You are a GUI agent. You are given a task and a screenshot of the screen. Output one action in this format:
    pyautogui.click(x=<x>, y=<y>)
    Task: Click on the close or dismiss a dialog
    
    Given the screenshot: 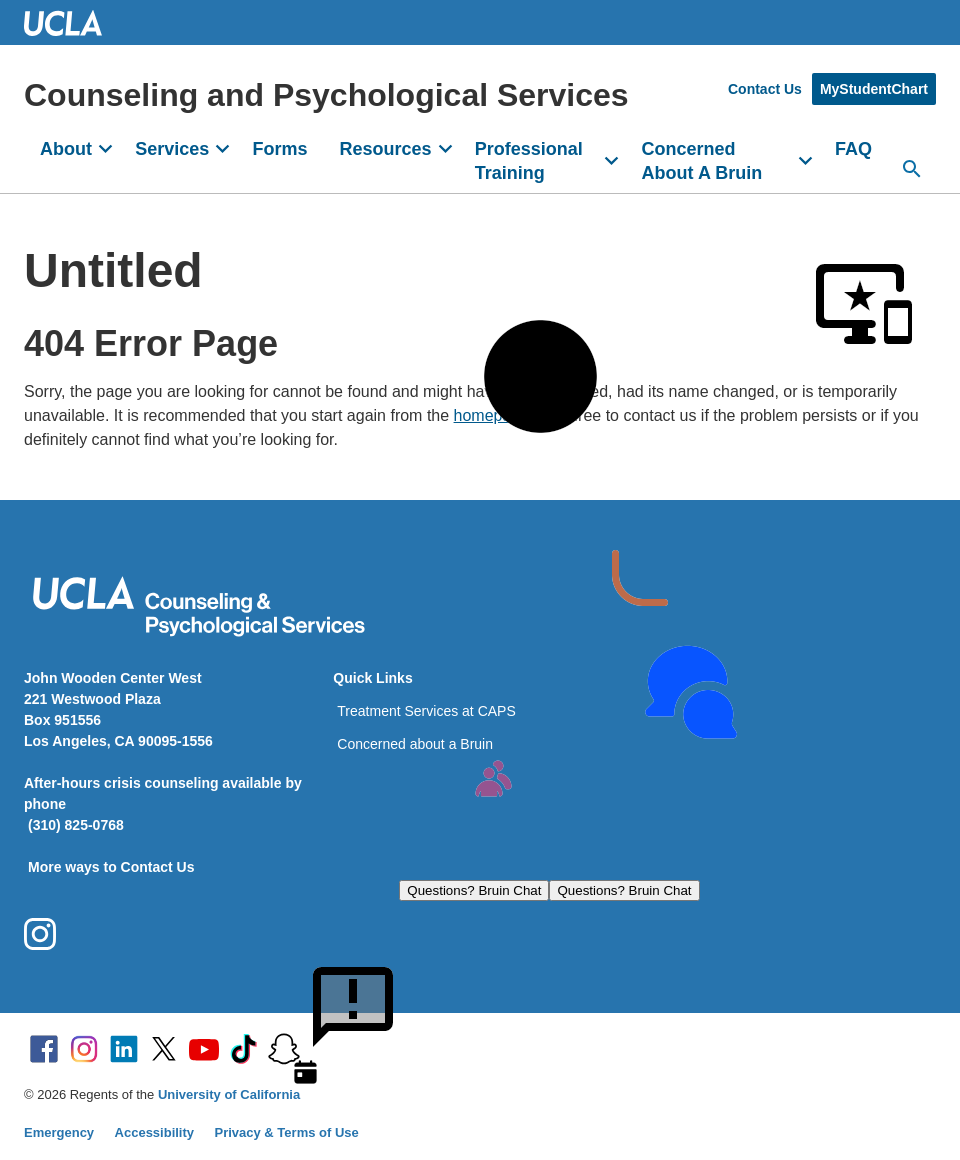 What is the action you would take?
    pyautogui.click(x=540, y=376)
    